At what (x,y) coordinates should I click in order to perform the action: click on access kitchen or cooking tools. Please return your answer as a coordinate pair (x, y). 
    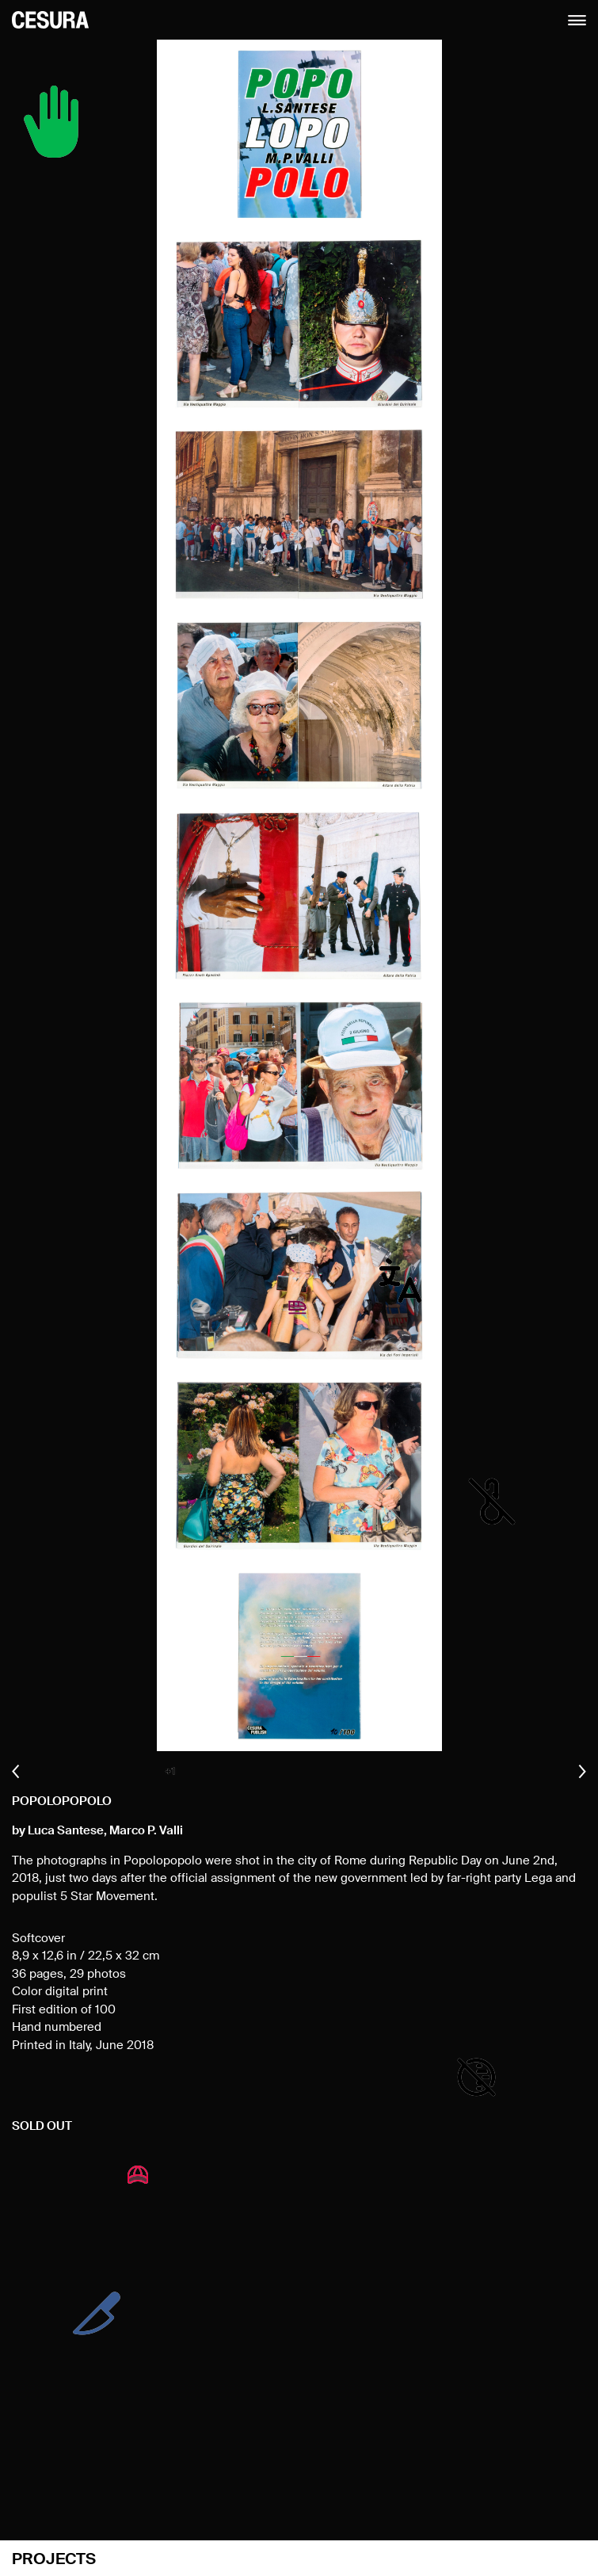
    Looking at the image, I should click on (97, 2314).